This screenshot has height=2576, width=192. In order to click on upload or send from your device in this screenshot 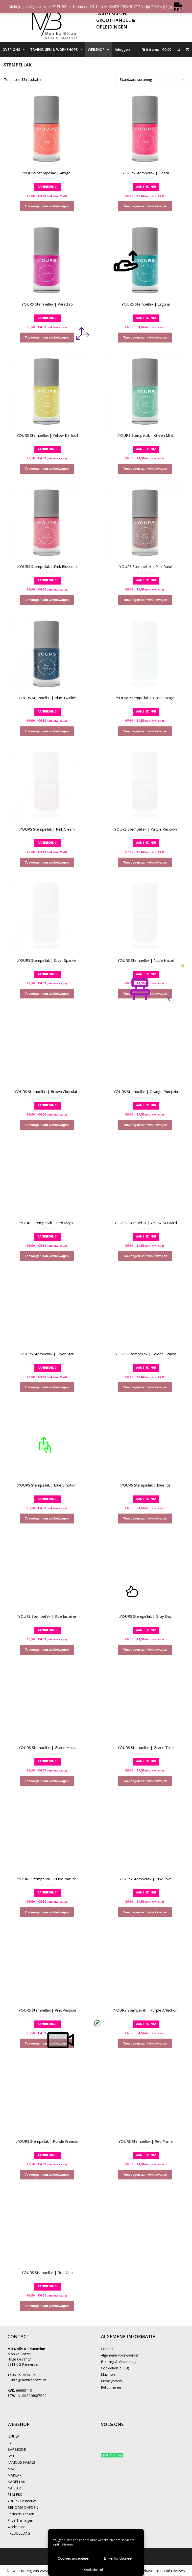, I will do `click(126, 262)`.